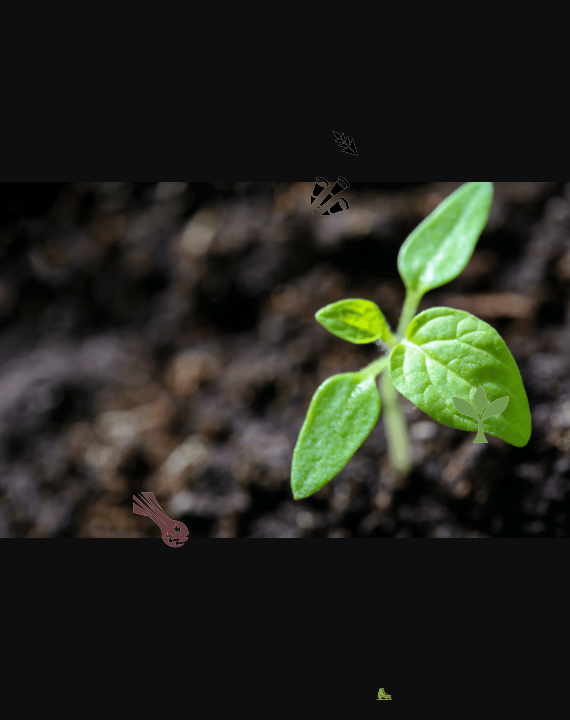 The width and height of the screenshot is (570, 720). What do you see at coordinates (384, 694) in the screenshot?
I see `access ice skating activities or sports` at bounding box center [384, 694].